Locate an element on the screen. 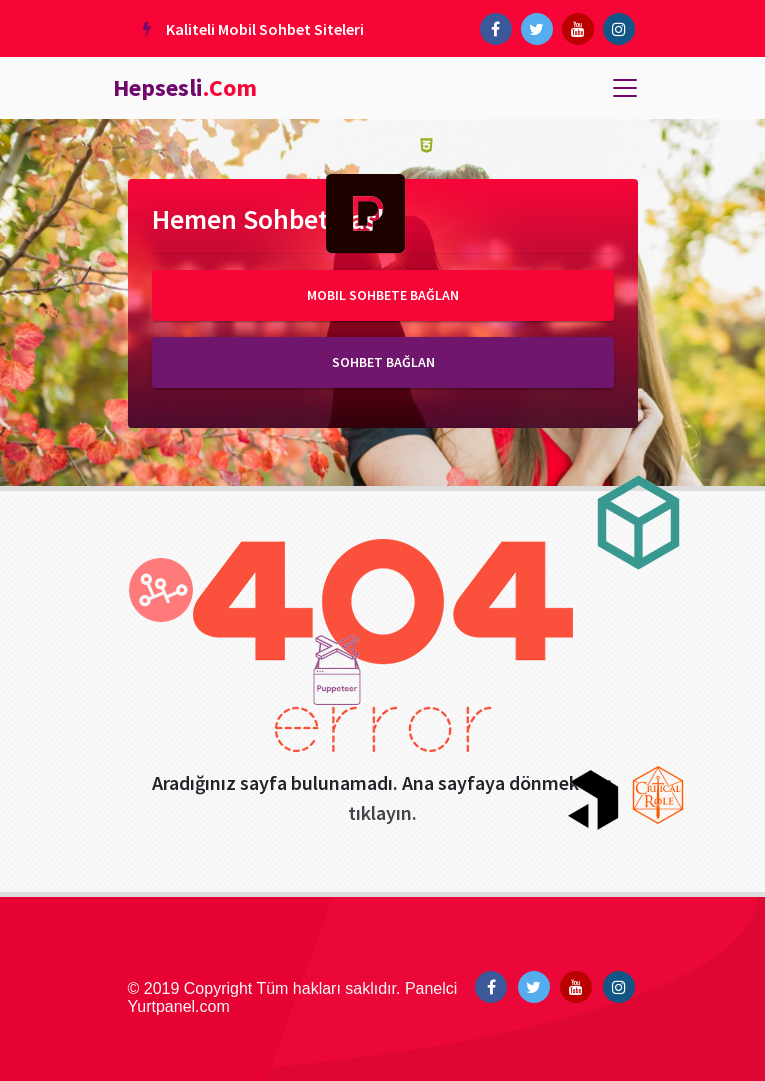  critical role official logo is located at coordinates (658, 795).